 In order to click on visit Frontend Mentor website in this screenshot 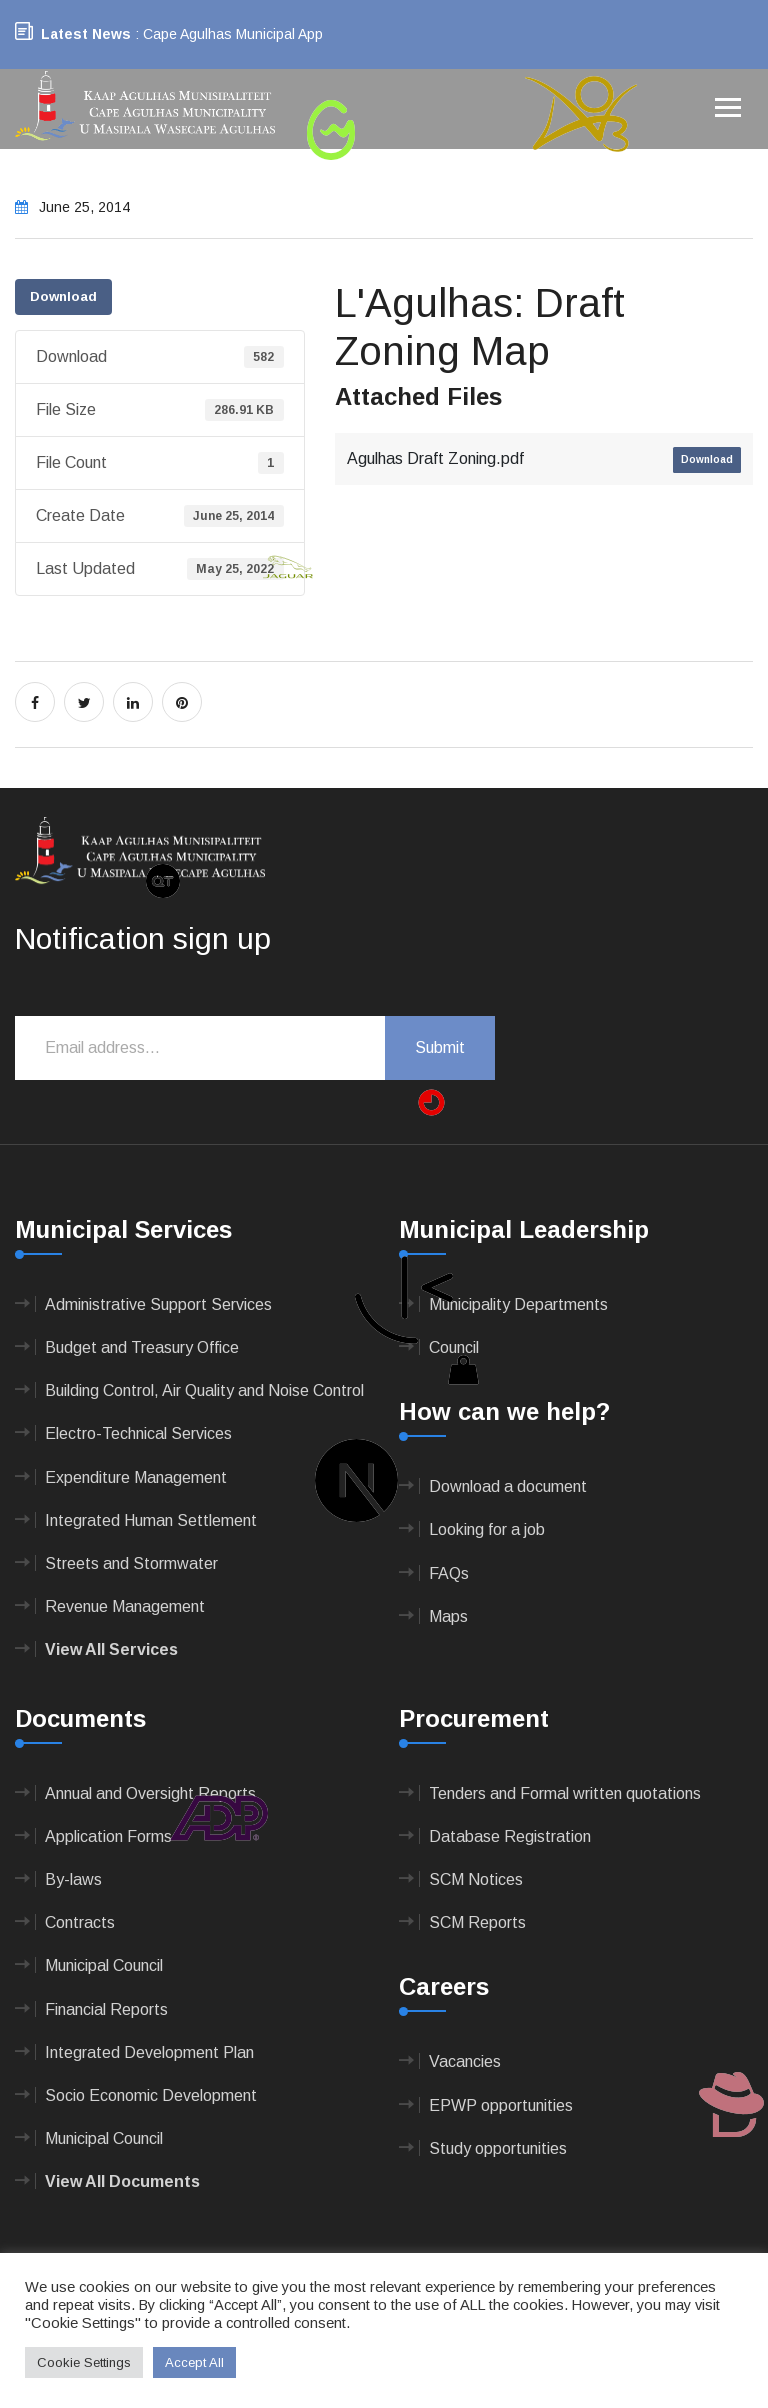, I will do `click(404, 1300)`.